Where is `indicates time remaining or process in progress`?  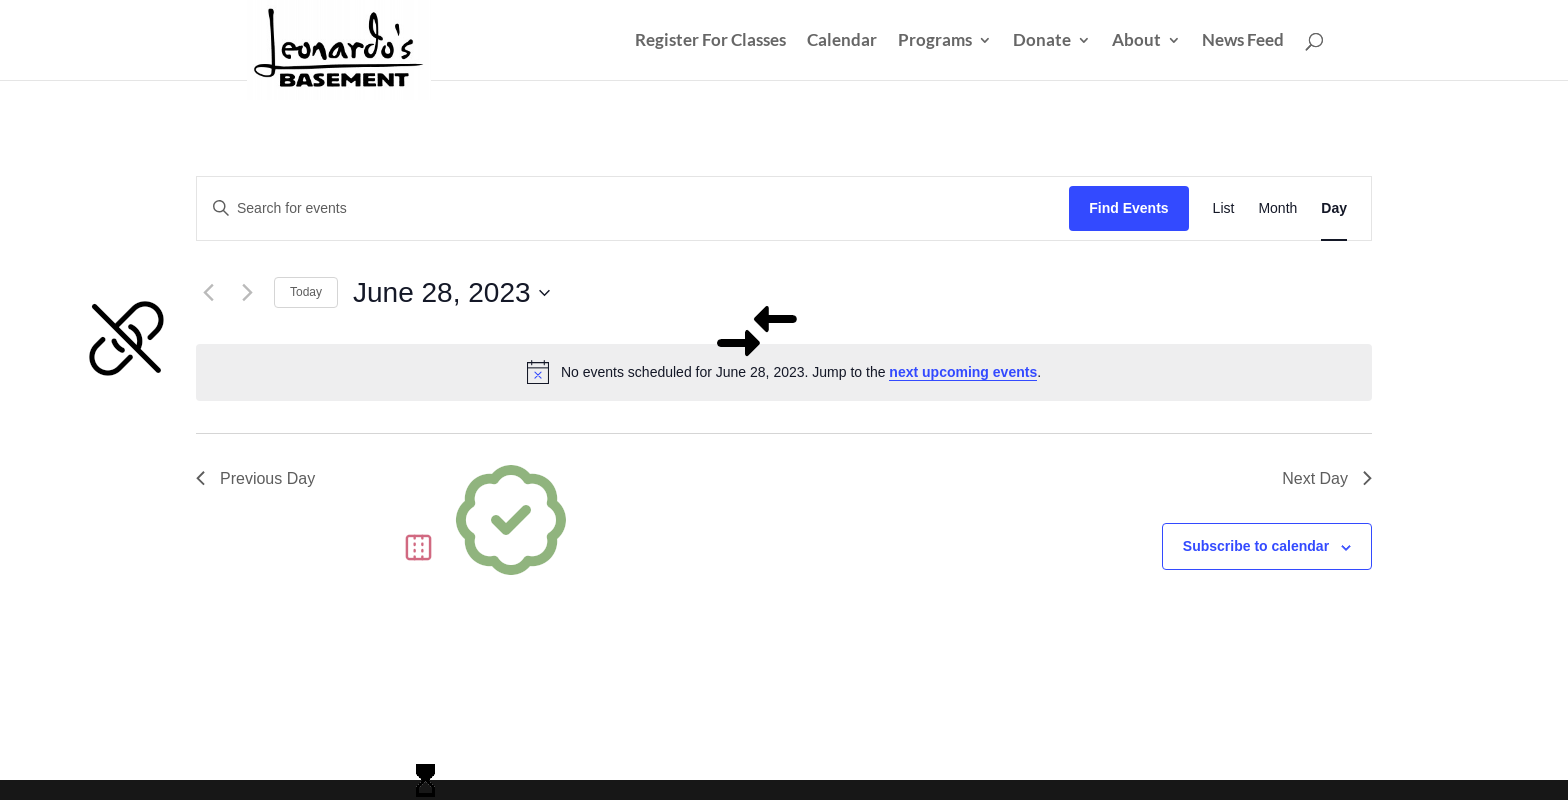
indicates time remaining or process in progress is located at coordinates (425, 780).